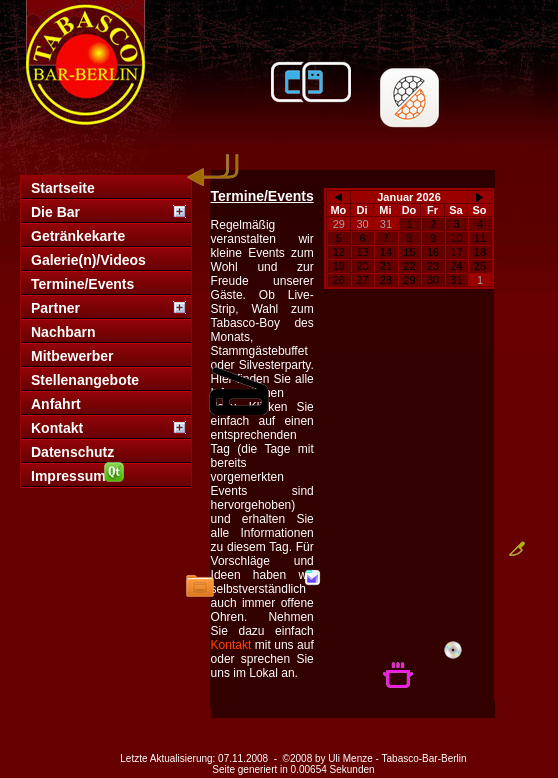 This screenshot has width=558, height=778. Describe the element at coordinates (200, 586) in the screenshot. I see `open desktop folder` at that location.